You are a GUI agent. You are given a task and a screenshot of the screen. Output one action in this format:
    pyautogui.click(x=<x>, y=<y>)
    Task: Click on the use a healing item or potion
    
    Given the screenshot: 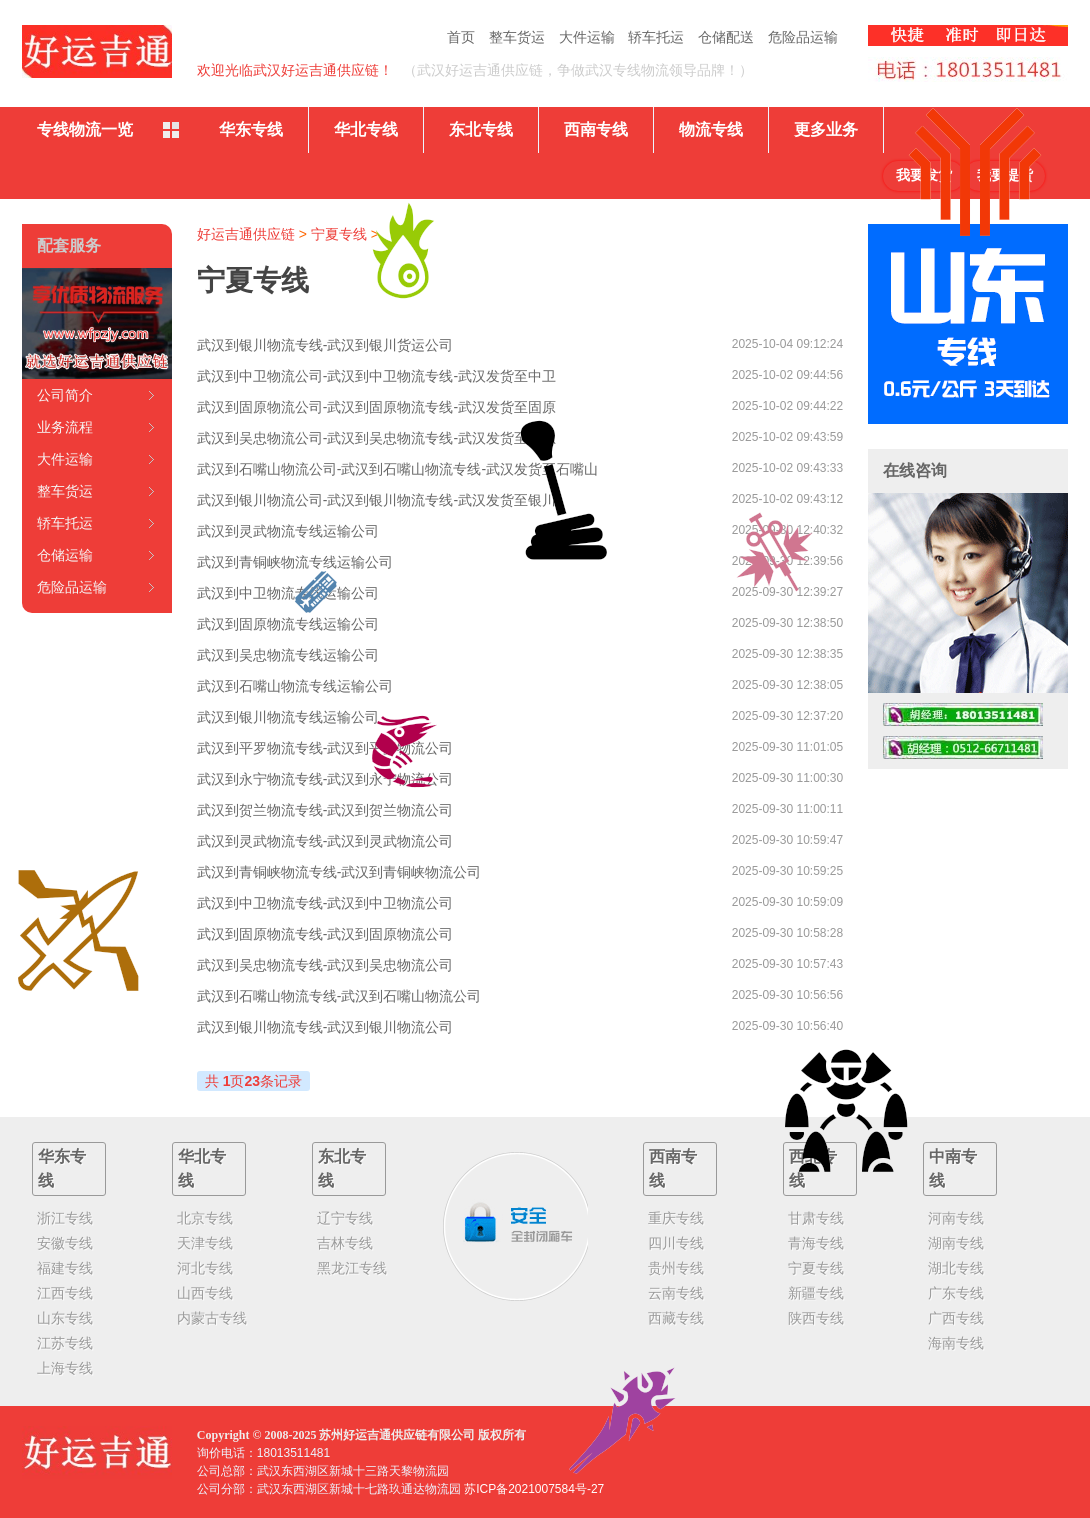 What is the action you would take?
    pyautogui.click(x=773, y=551)
    